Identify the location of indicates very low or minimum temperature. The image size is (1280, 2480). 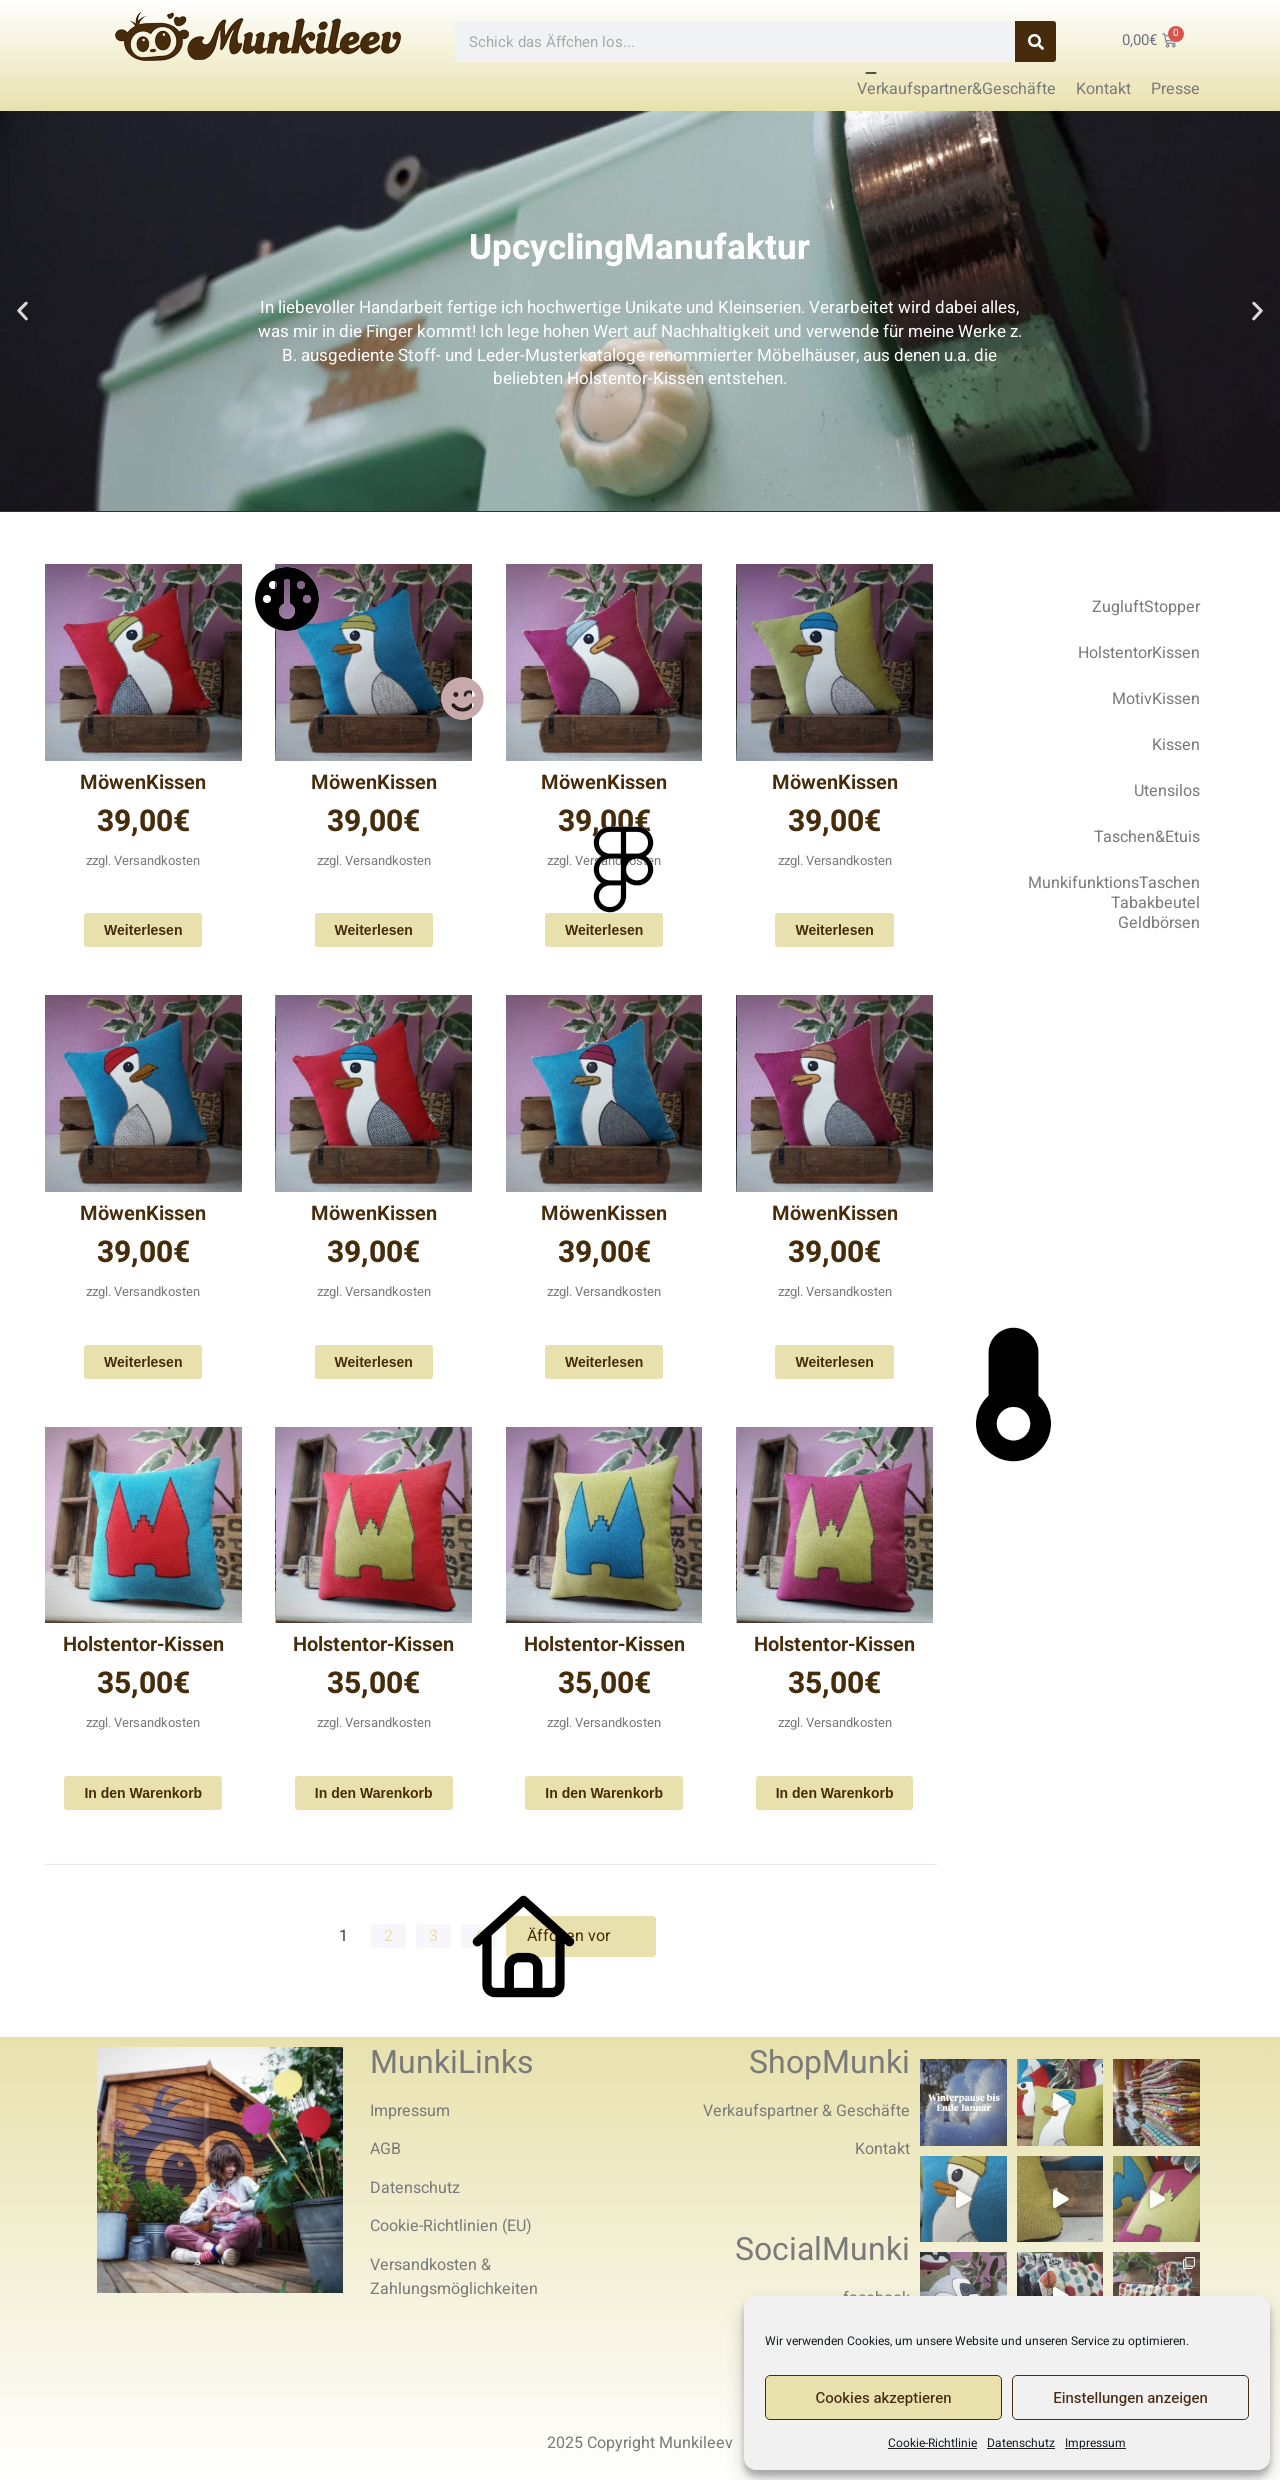
(1013, 1394).